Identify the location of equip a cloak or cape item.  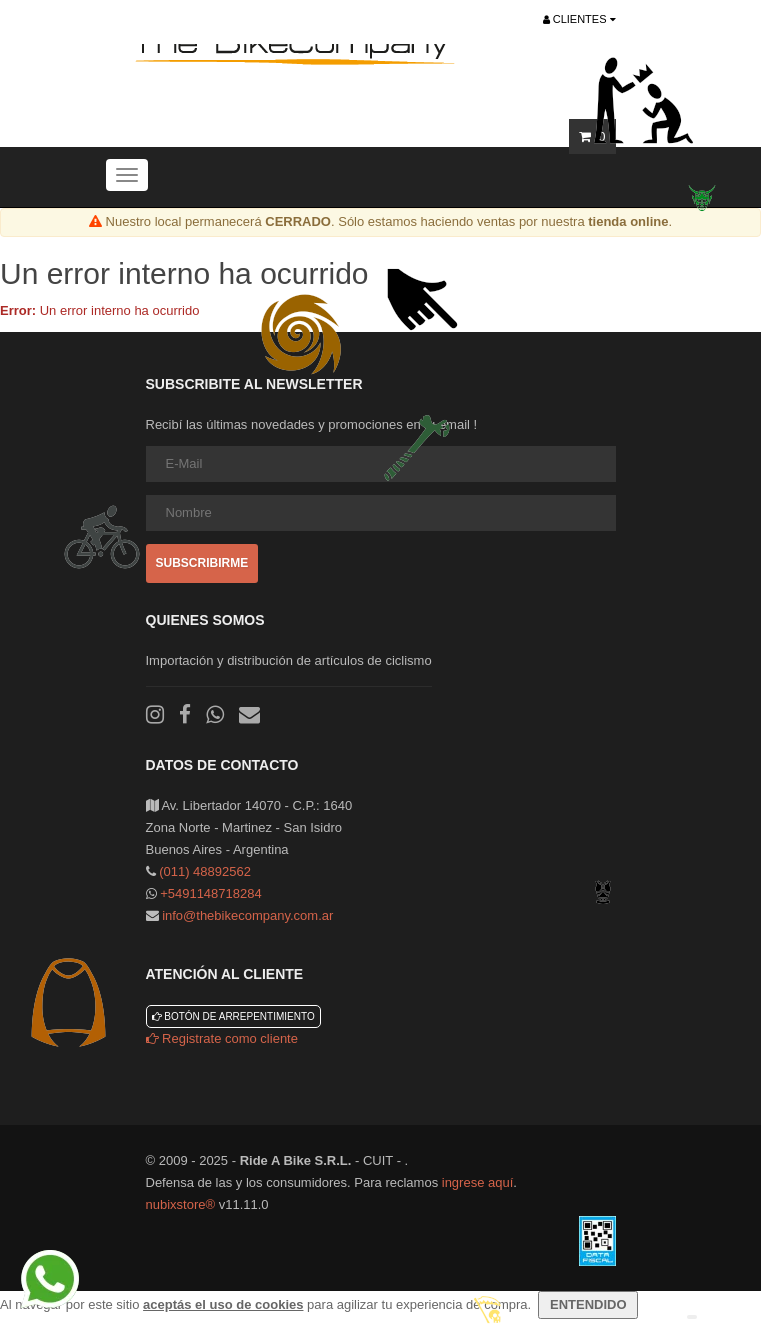
(68, 1002).